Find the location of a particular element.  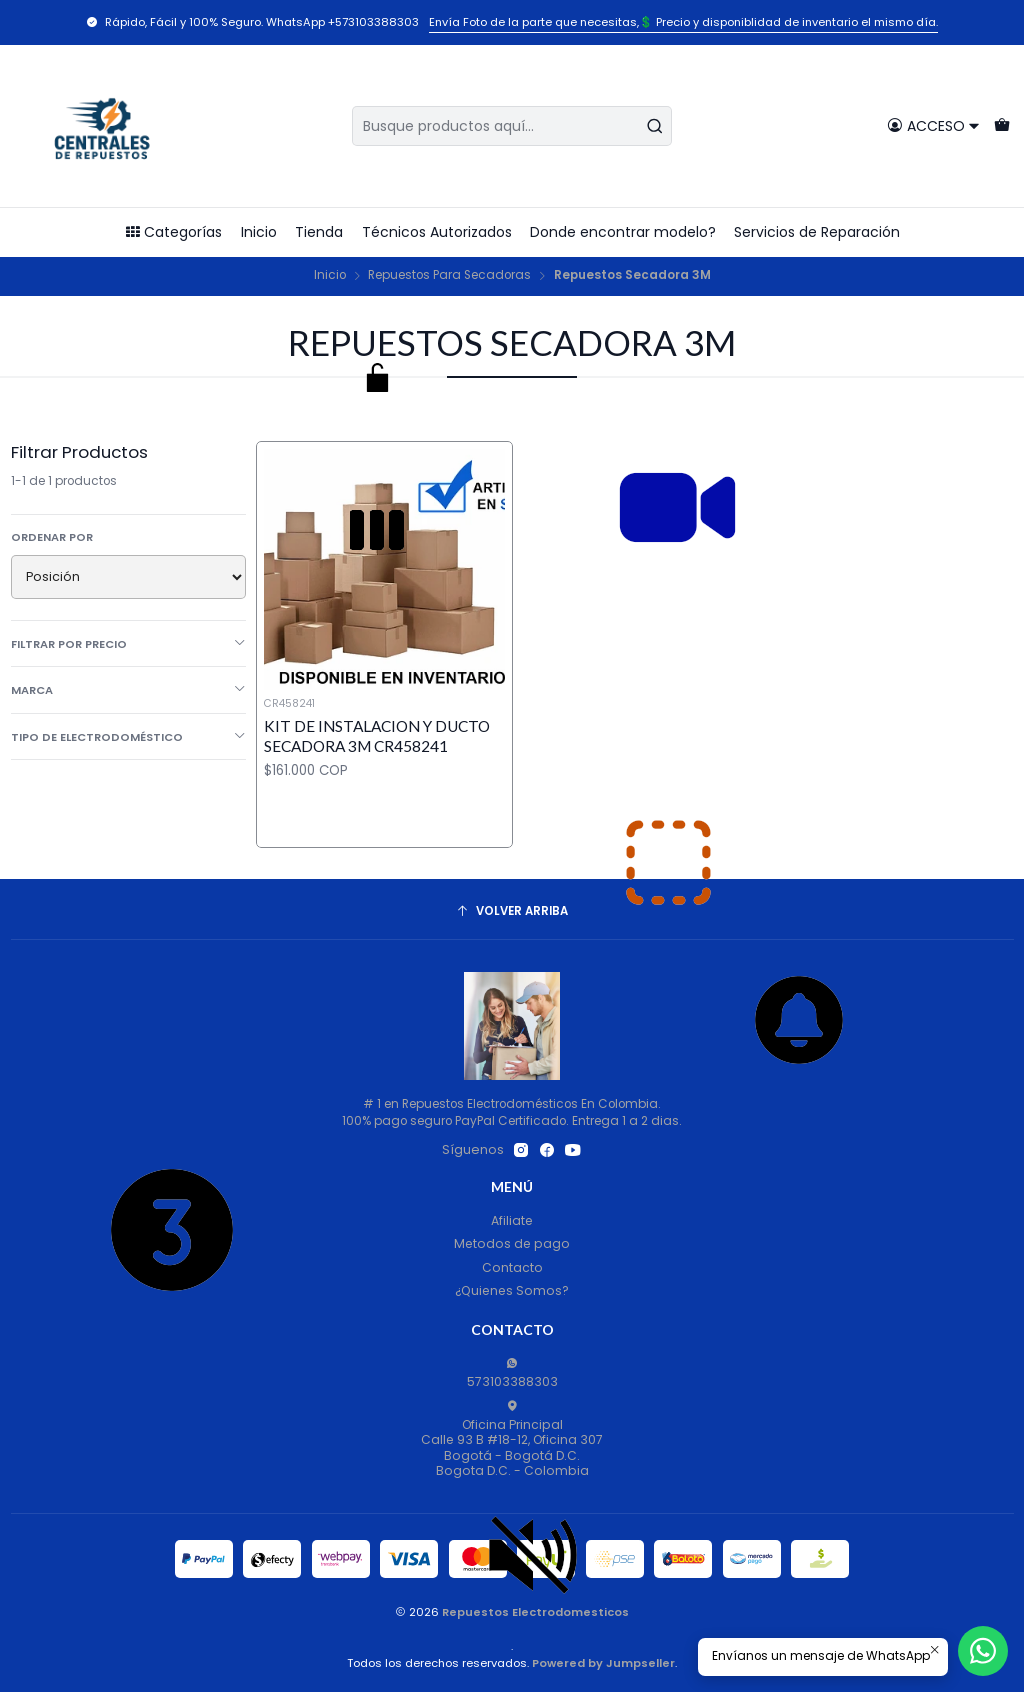

switch to week view in calendar is located at coordinates (378, 530).